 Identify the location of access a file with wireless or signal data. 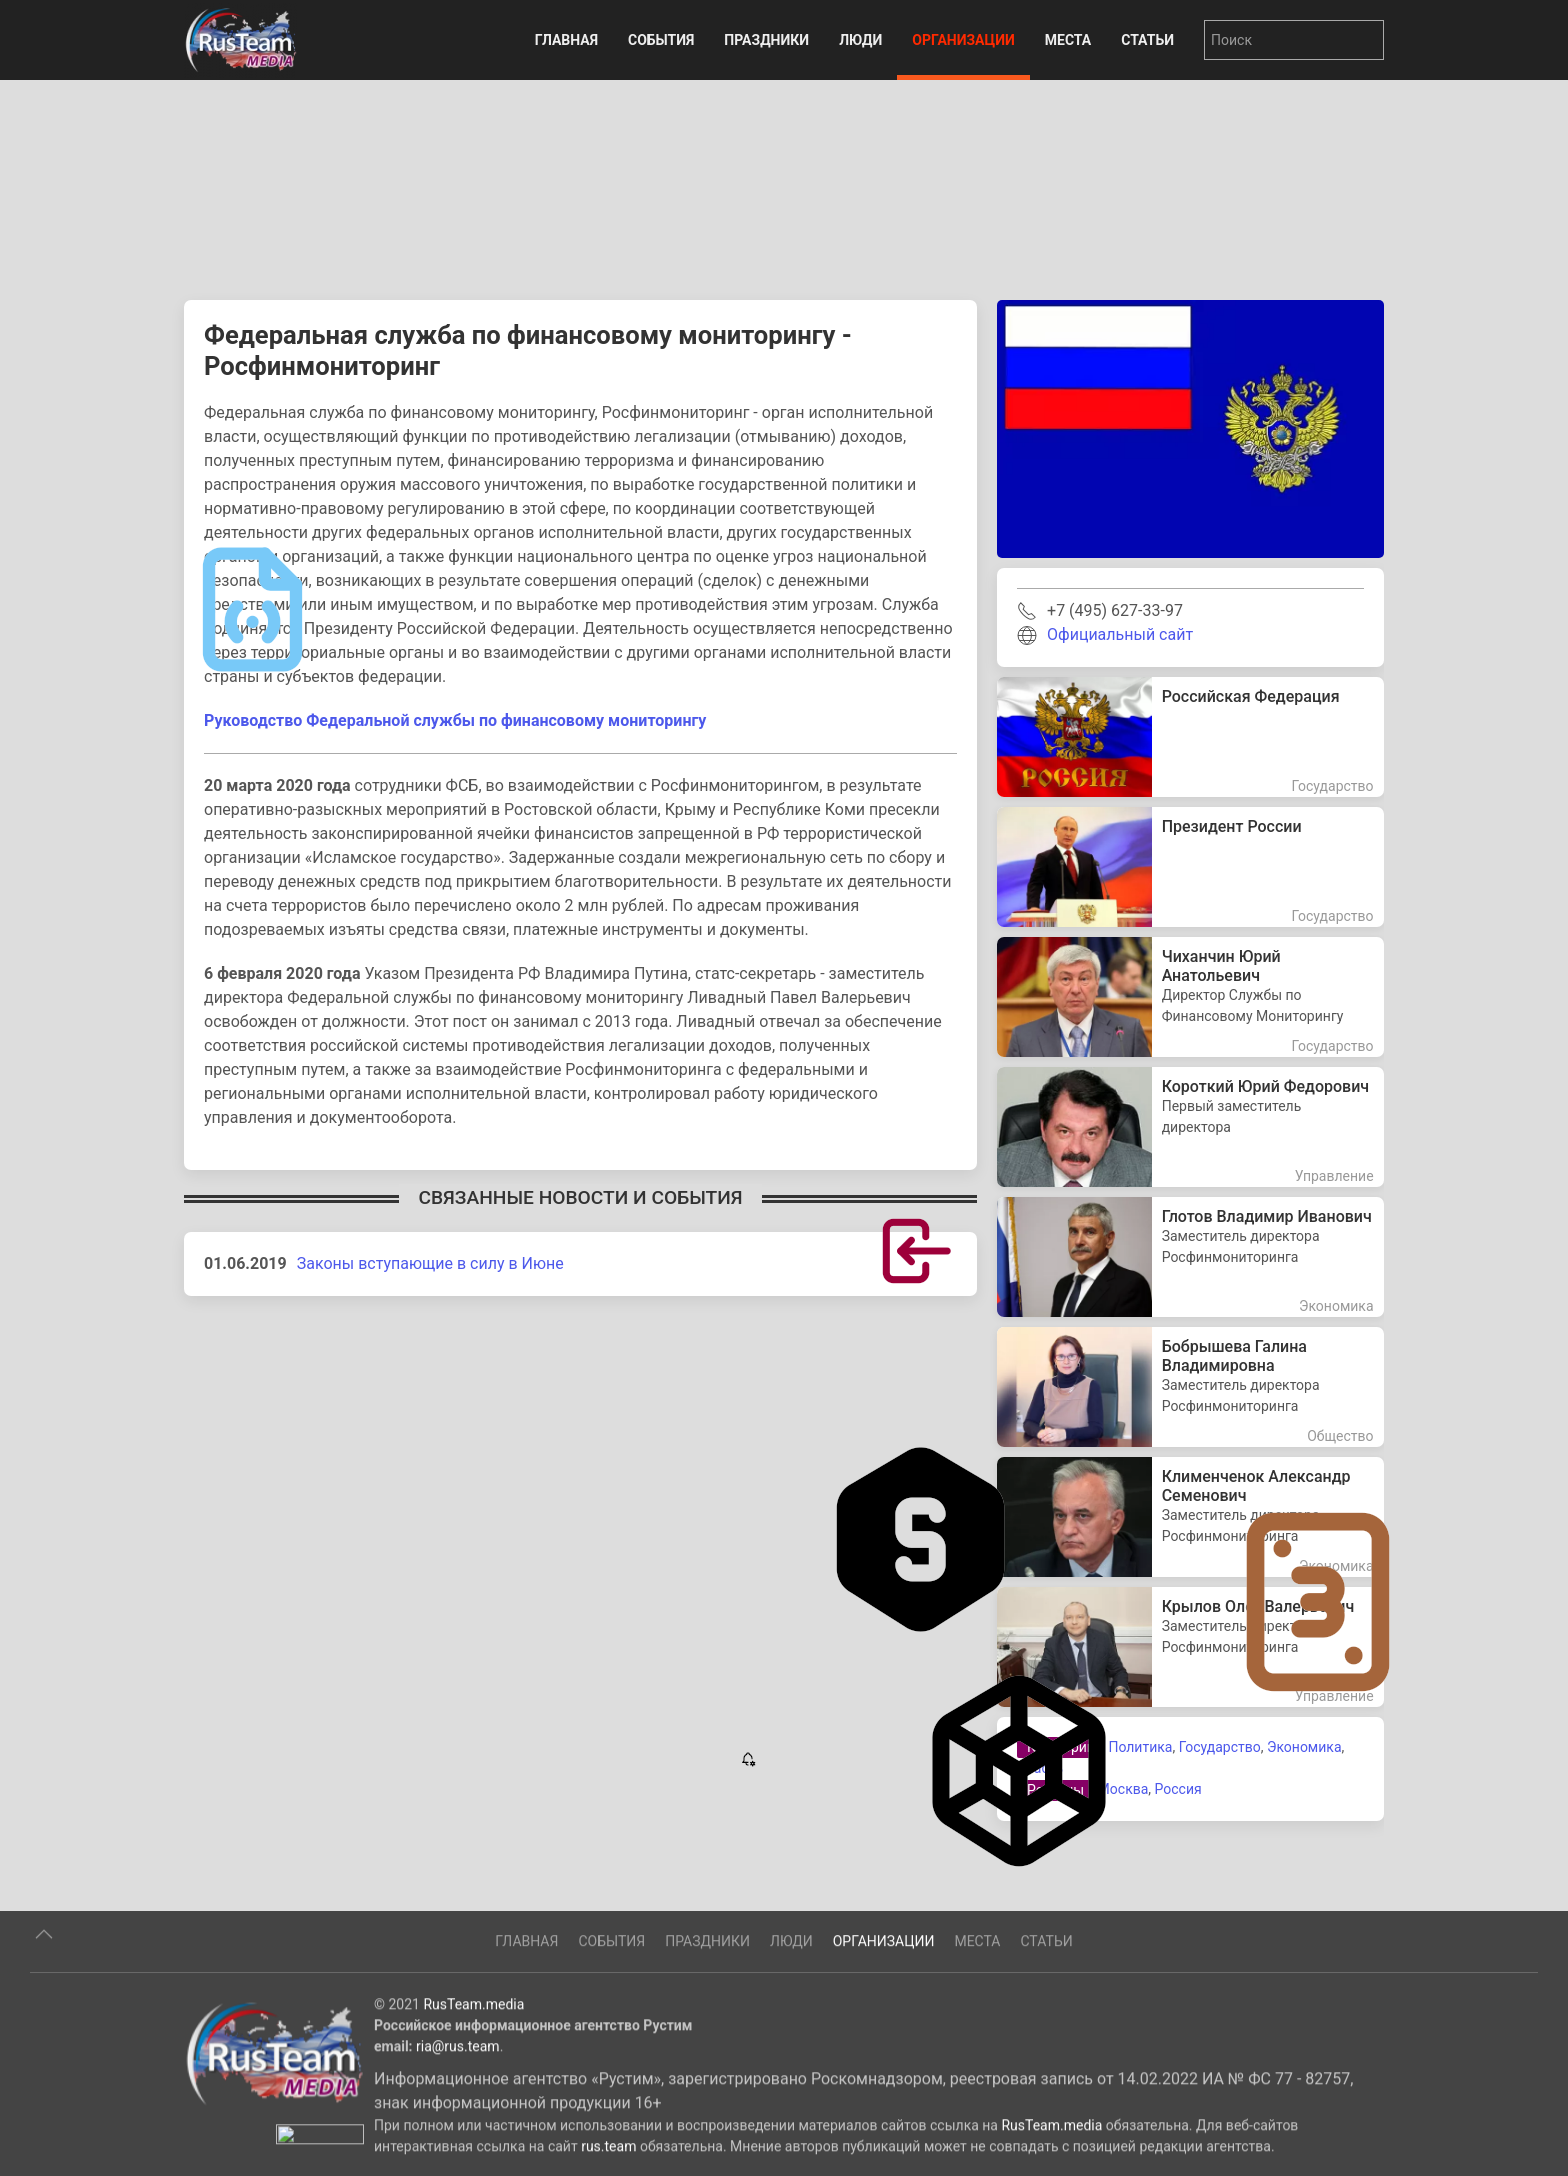
(252, 609).